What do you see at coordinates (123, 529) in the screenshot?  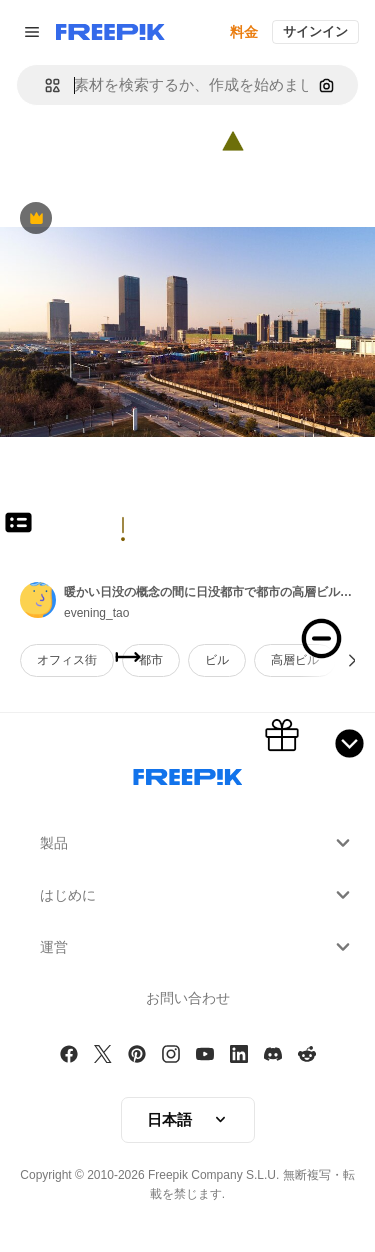 I see `indicates a warning or alert requiring attention` at bounding box center [123, 529].